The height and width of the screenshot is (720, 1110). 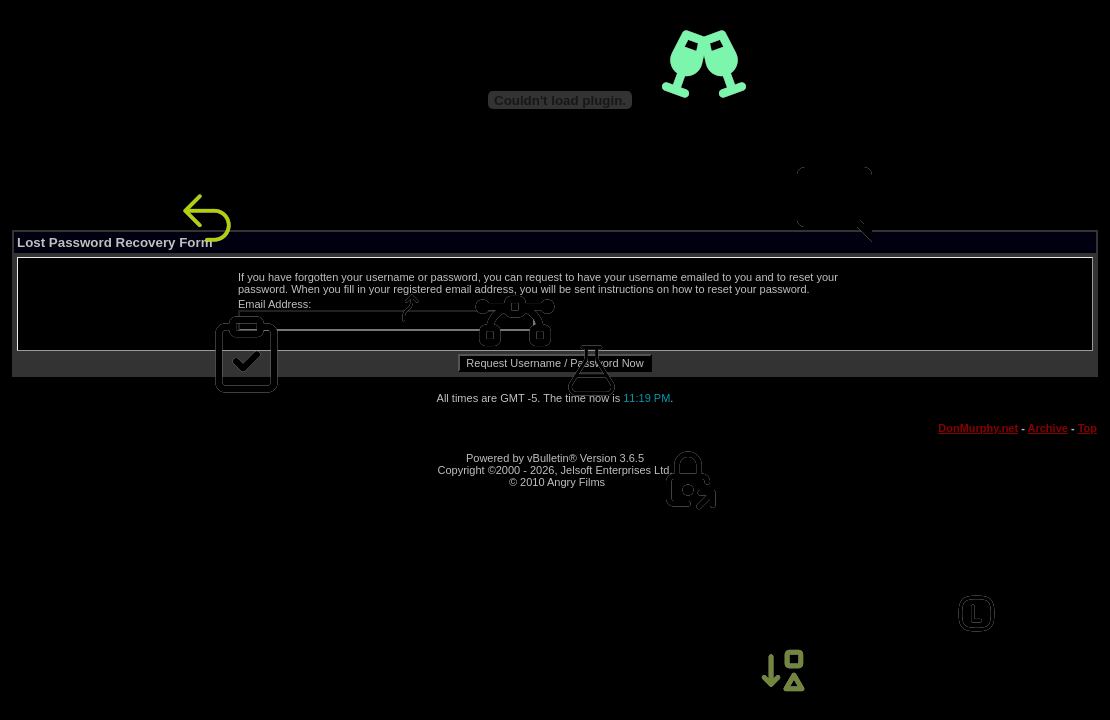 I want to click on share secure content with others, so click(x=688, y=479).